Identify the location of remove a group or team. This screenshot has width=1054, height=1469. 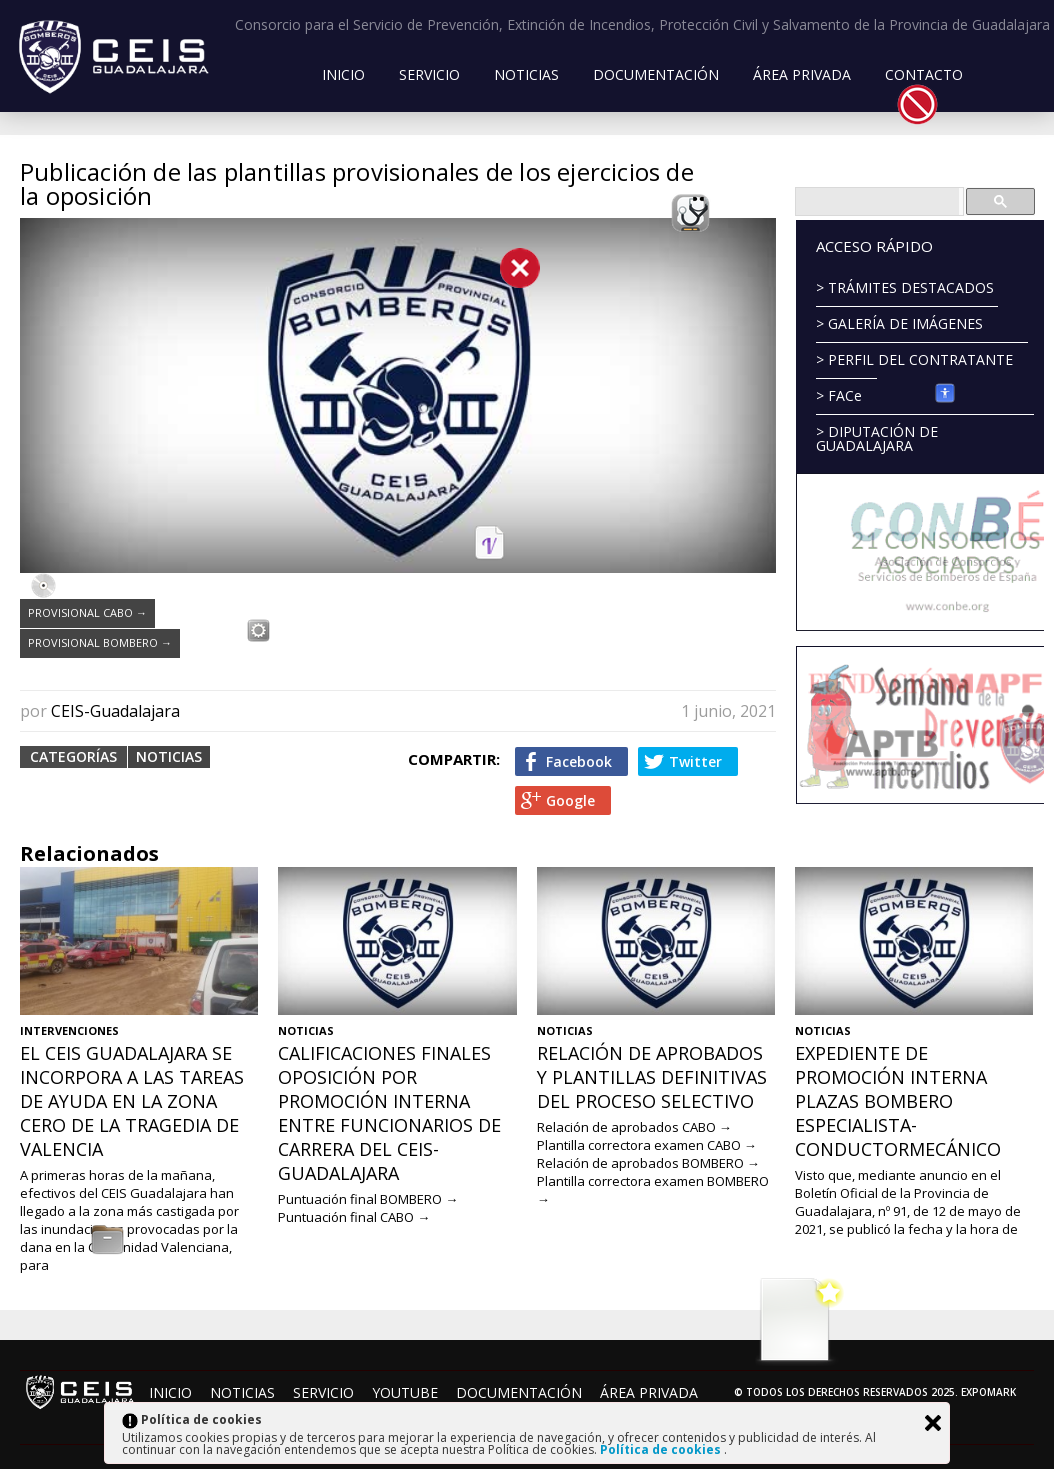
(917, 104).